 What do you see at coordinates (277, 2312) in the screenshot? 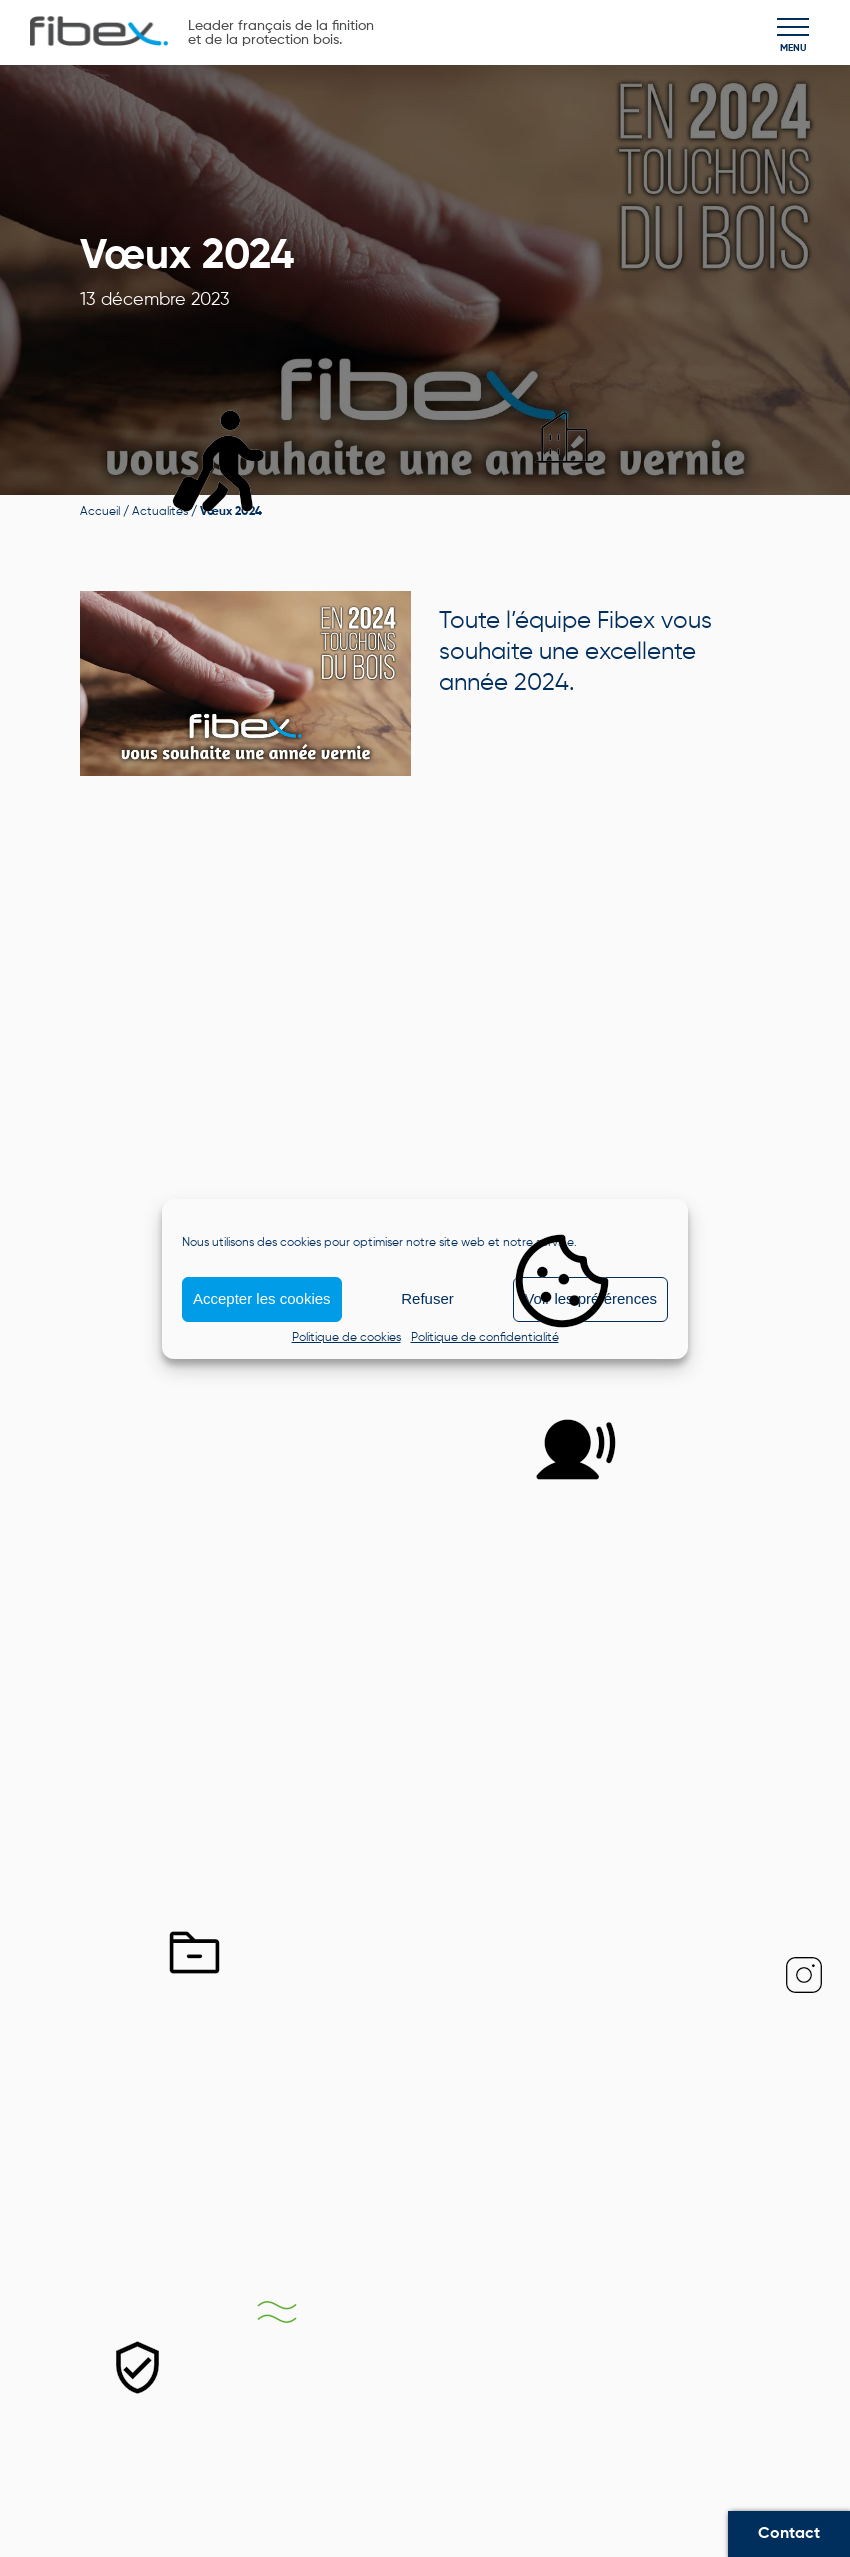
I see `indicates approximate or estimated value` at bounding box center [277, 2312].